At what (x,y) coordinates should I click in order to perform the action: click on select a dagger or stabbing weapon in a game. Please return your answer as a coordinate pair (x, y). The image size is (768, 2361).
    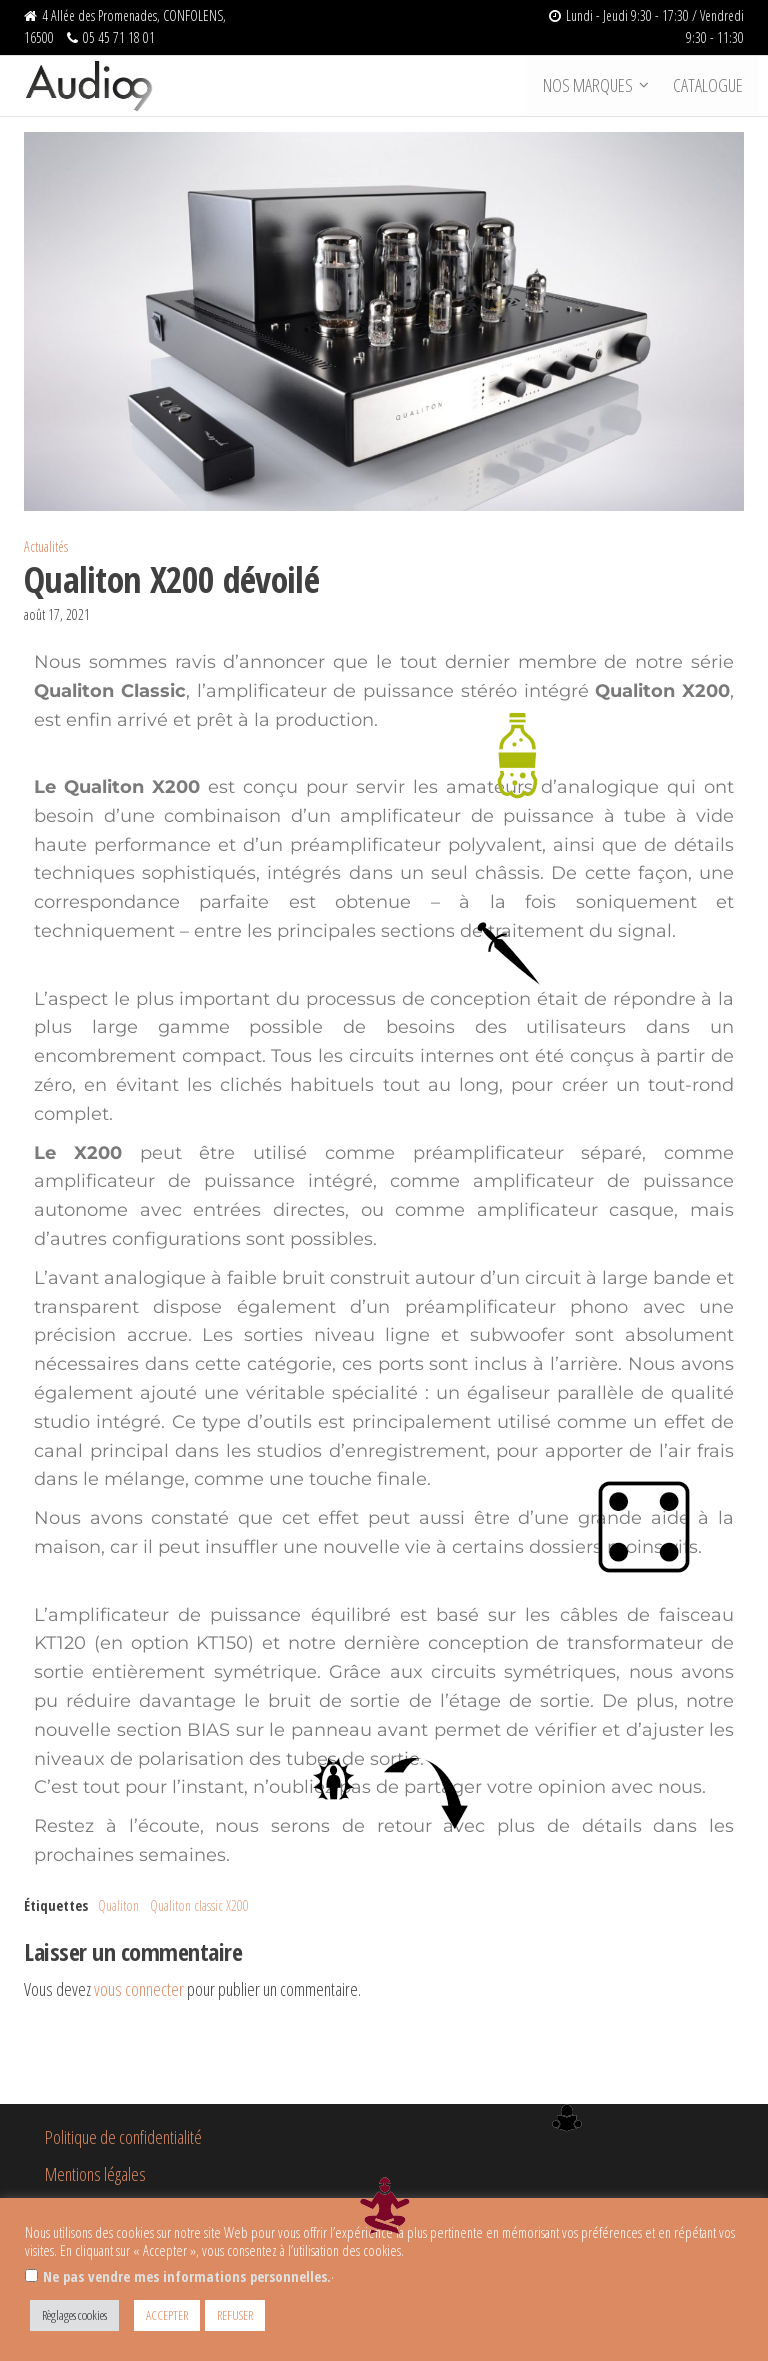
    Looking at the image, I should click on (508, 953).